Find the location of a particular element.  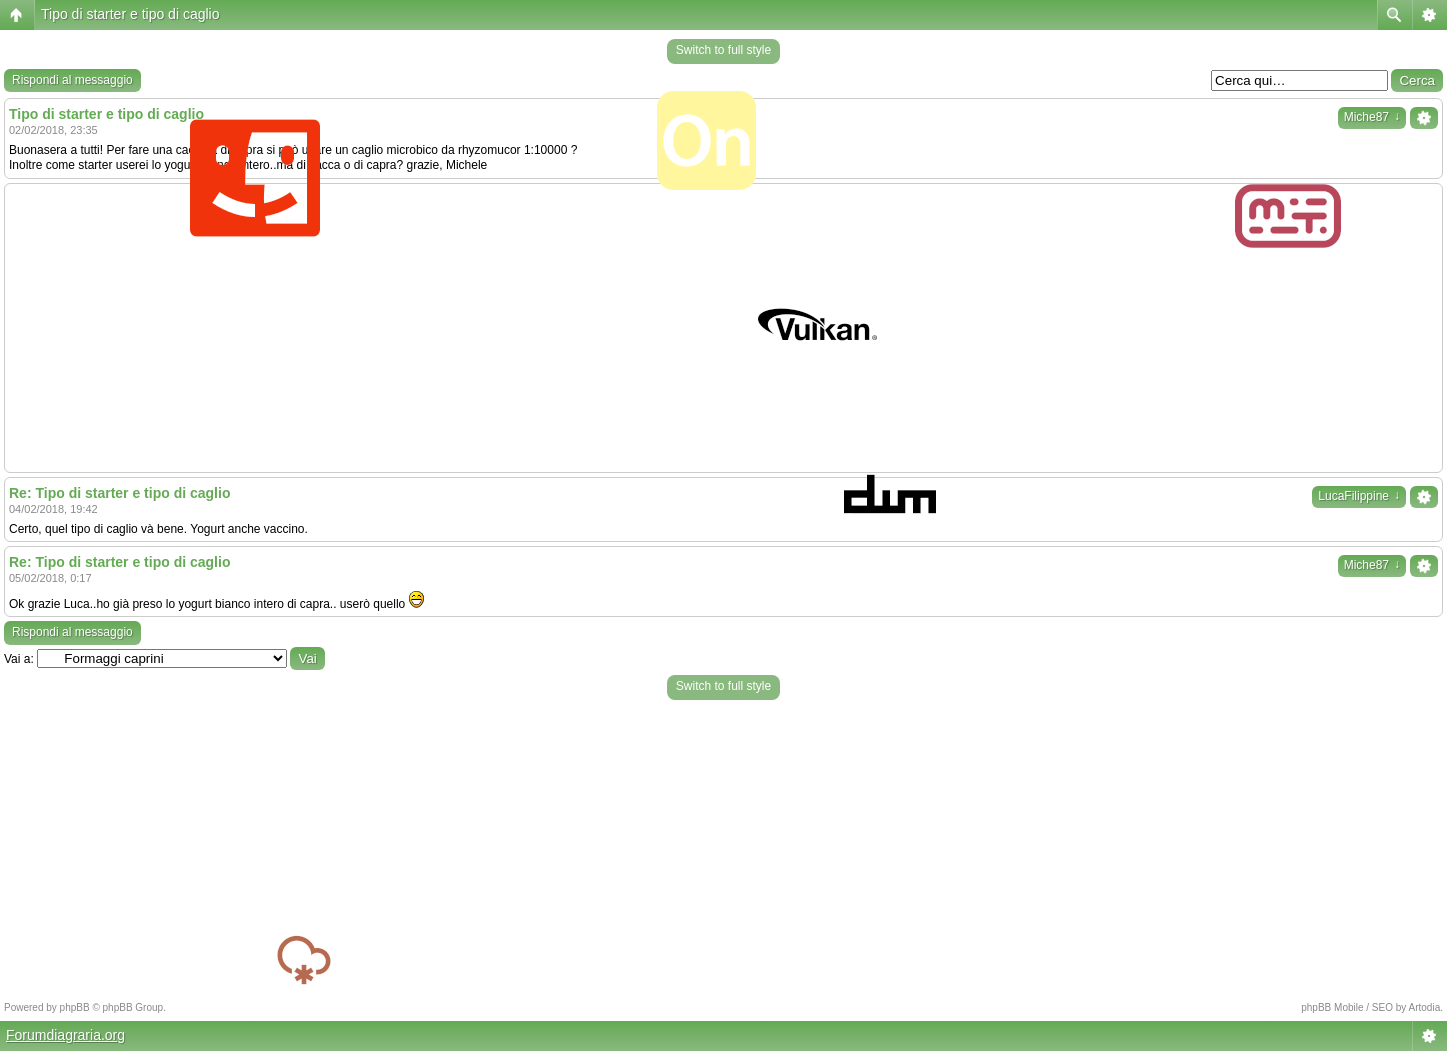

open monkeytype typing test website is located at coordinates (1288, 216).